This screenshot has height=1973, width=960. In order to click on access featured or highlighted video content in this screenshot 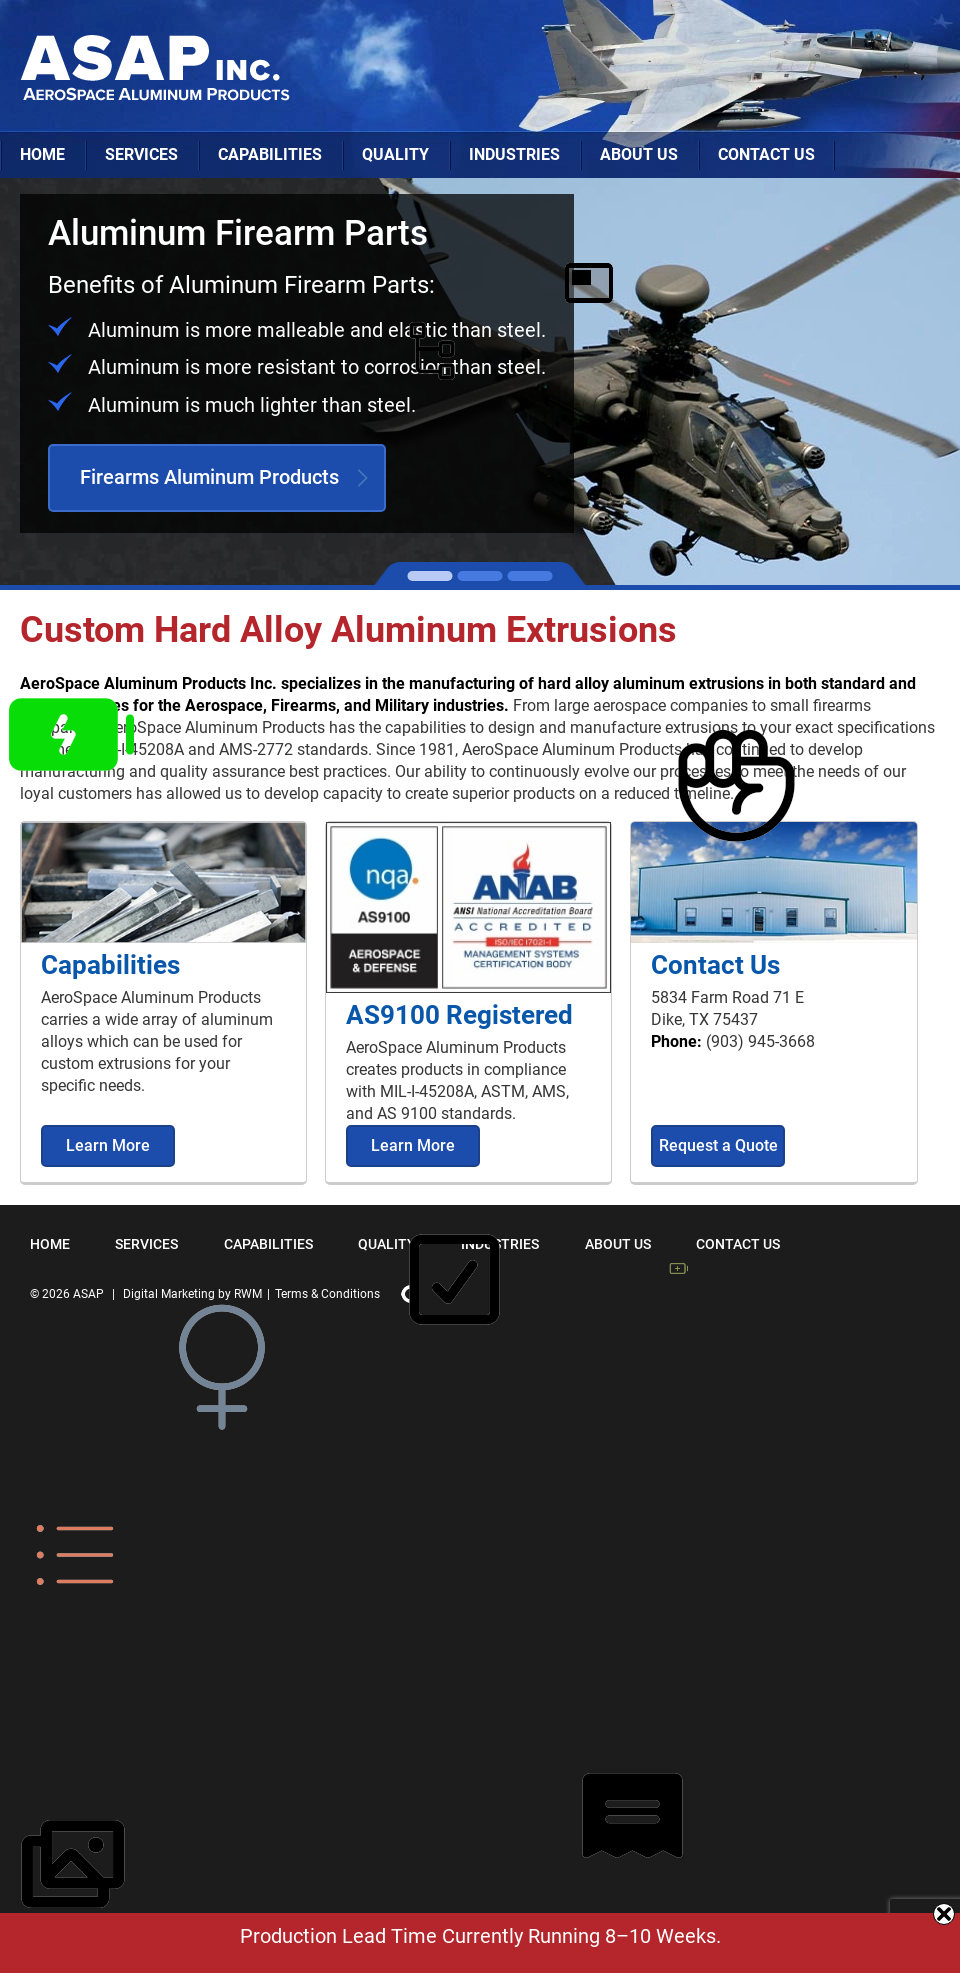, I will do `click(589, 283)`.